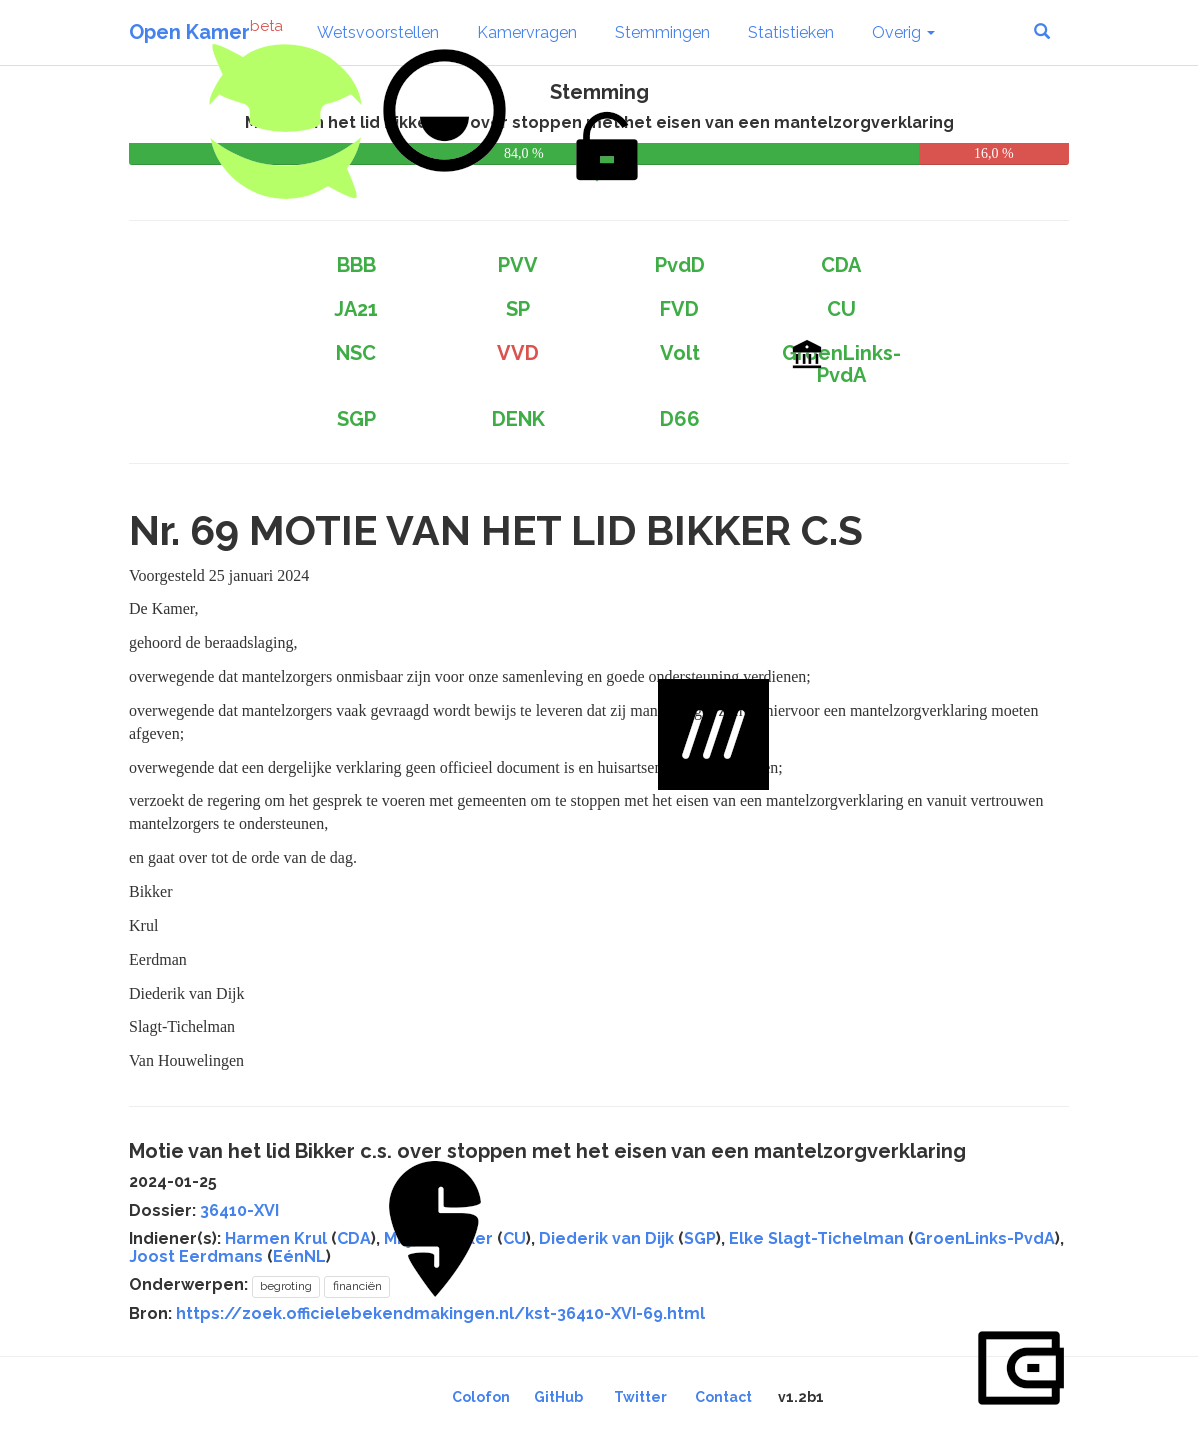  What do you see at coordinates (444, 110) in the screenshot?
I see `add an emoji or reaction` at bounding box center [444, 110].